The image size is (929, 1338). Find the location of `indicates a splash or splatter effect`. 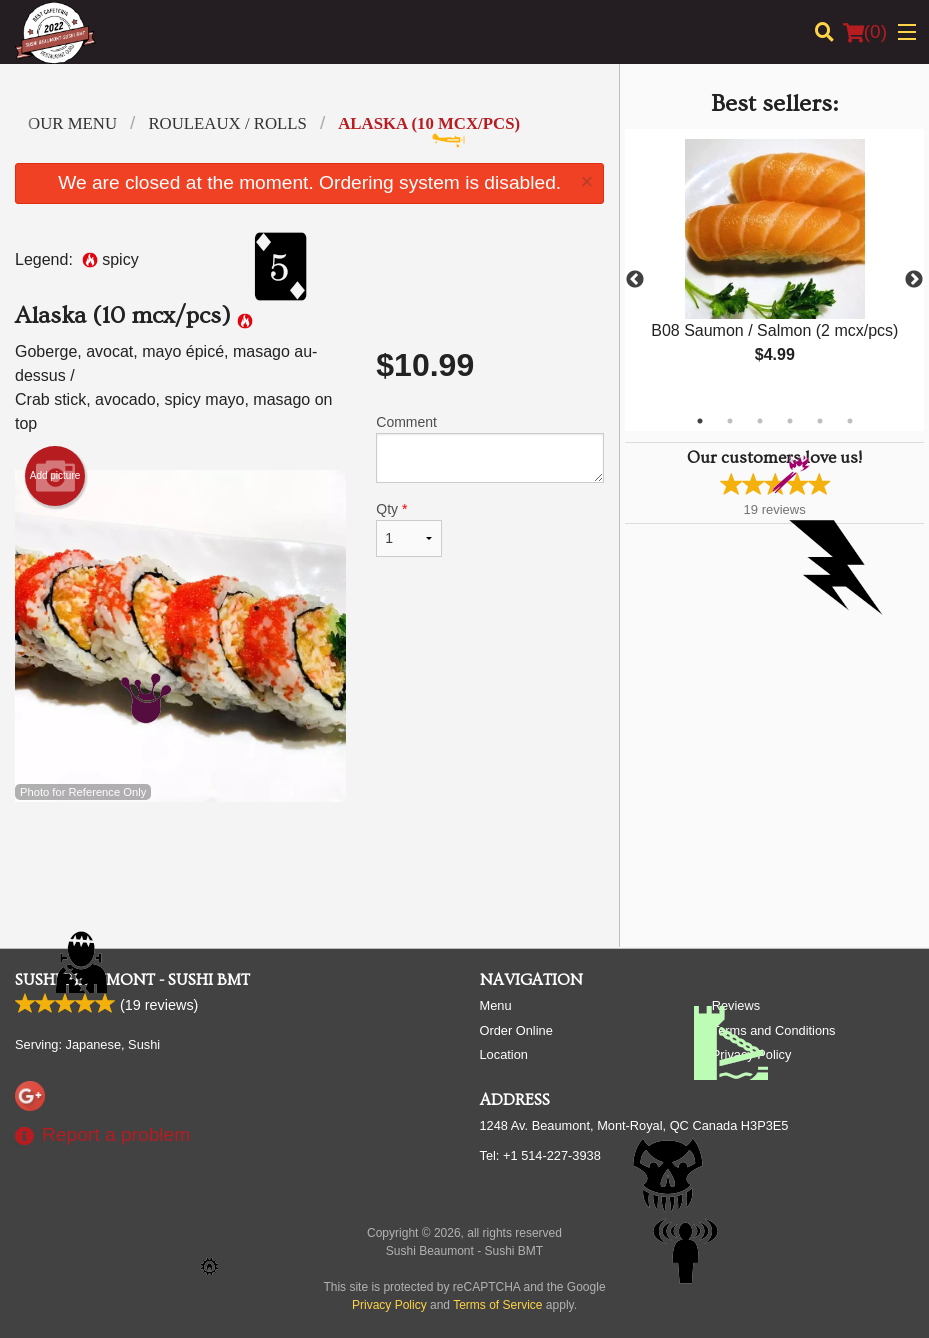

indicates a splash or splatter effect is located at coordinates (146, 698).